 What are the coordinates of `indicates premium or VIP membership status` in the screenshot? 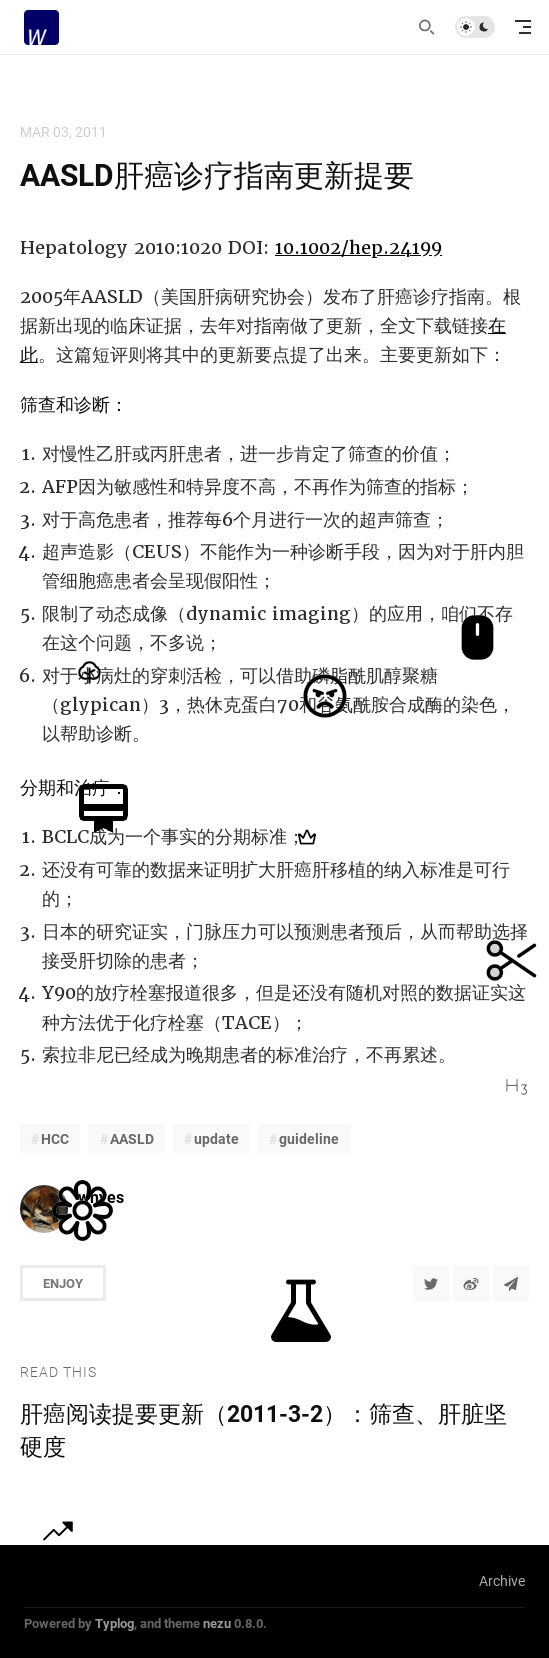 It's located at (307, 838).